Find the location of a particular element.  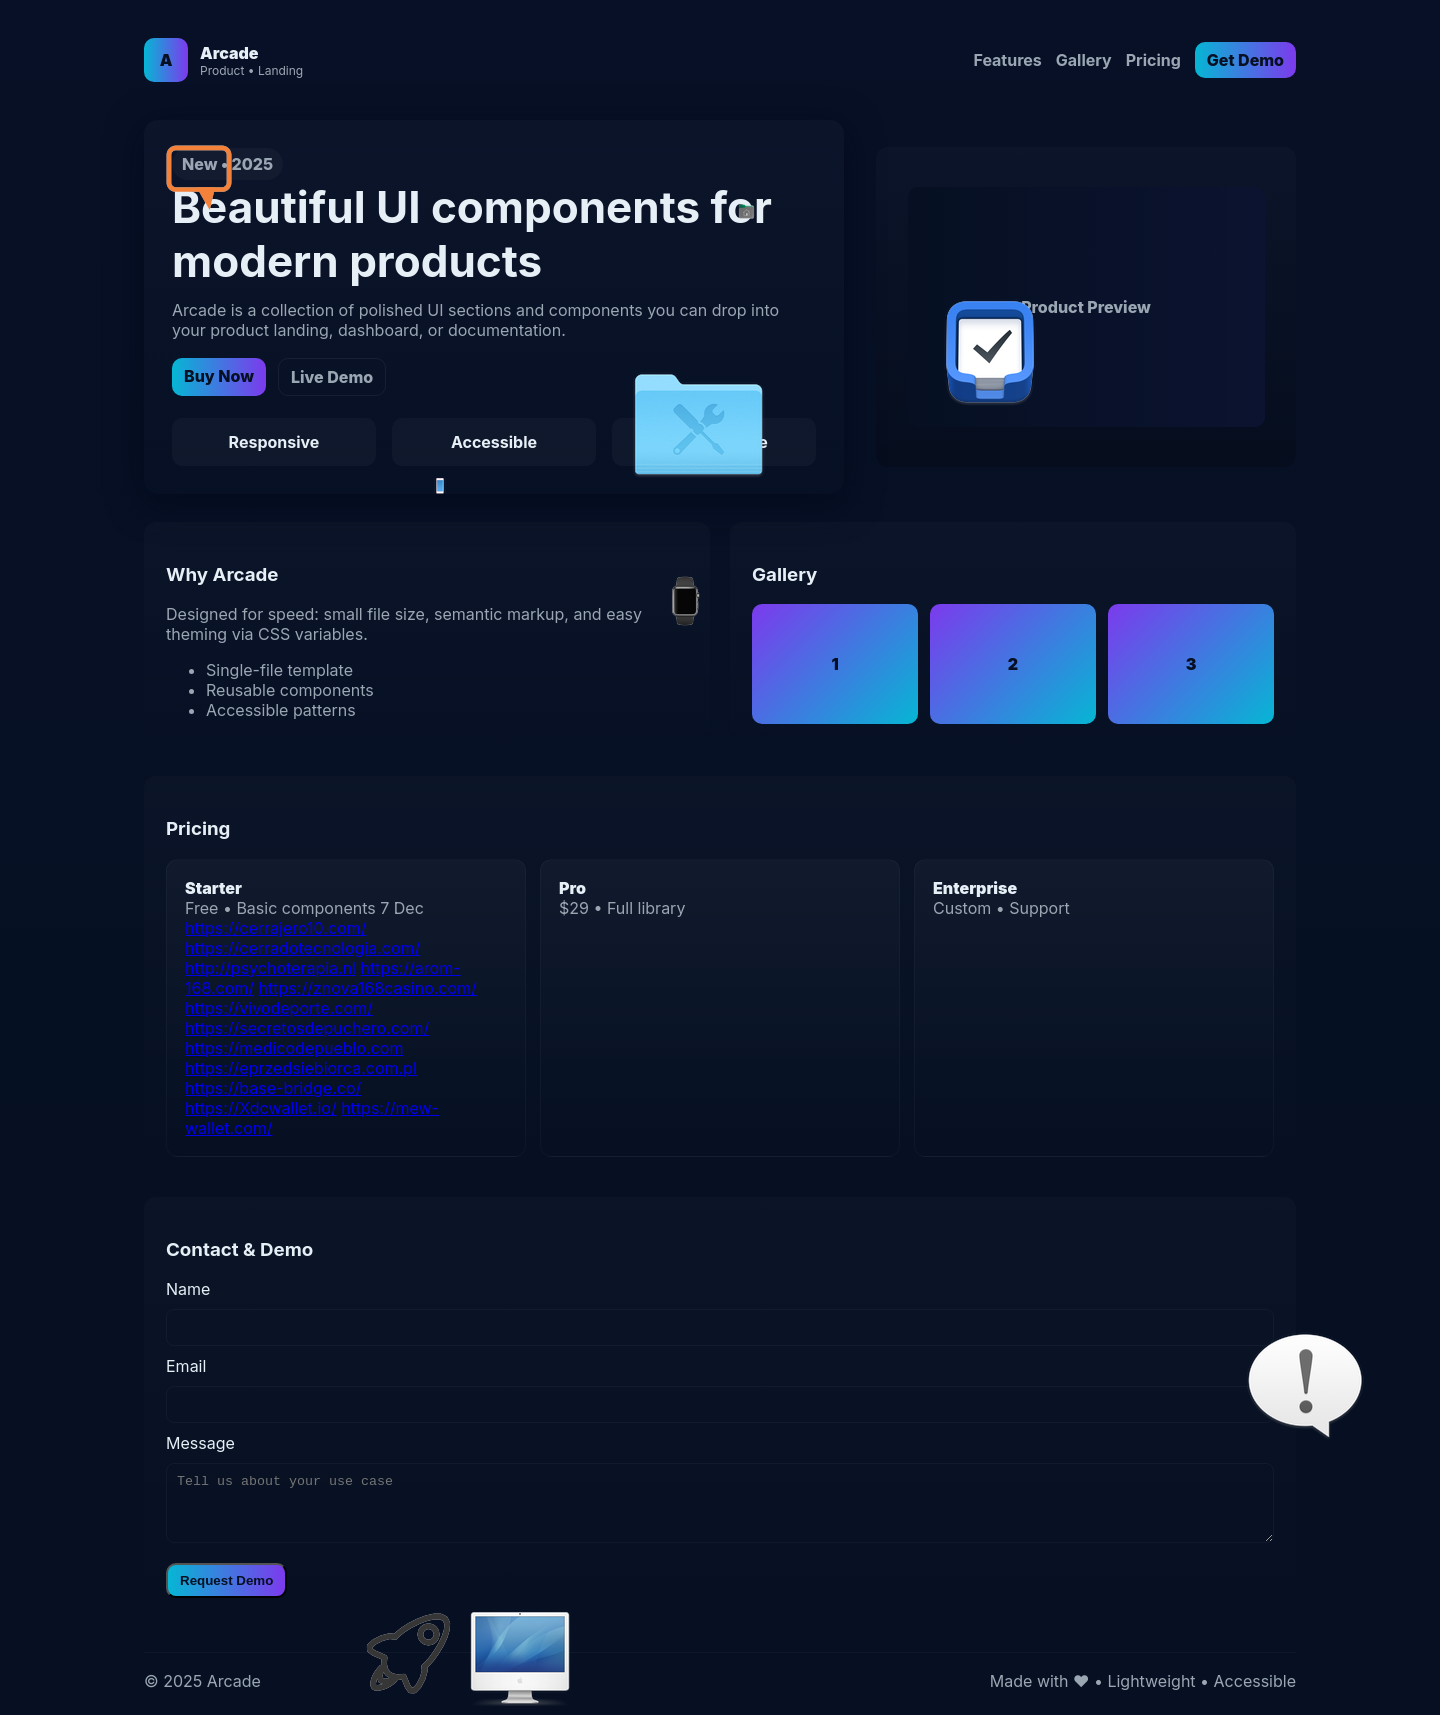

indicates an important notification or alert message is located at coordinates (1306, 1382).